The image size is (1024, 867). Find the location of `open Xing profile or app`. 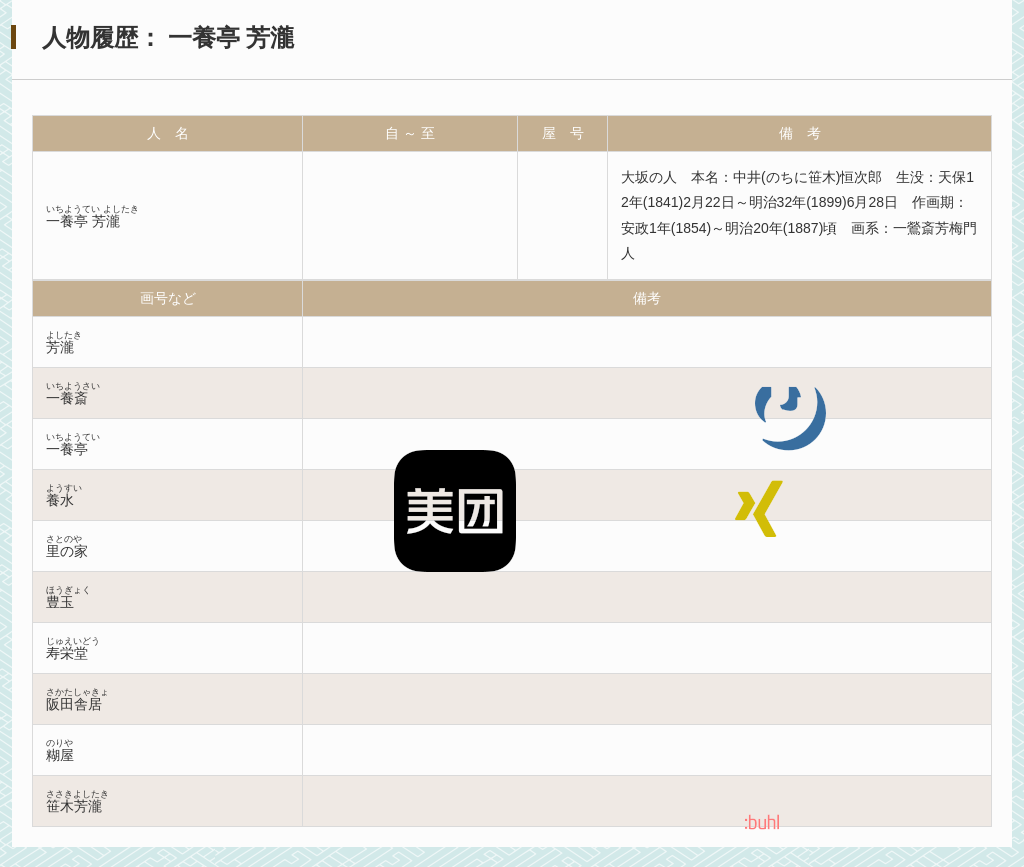

open Xing profile or app is located at coordinates (756, 506).